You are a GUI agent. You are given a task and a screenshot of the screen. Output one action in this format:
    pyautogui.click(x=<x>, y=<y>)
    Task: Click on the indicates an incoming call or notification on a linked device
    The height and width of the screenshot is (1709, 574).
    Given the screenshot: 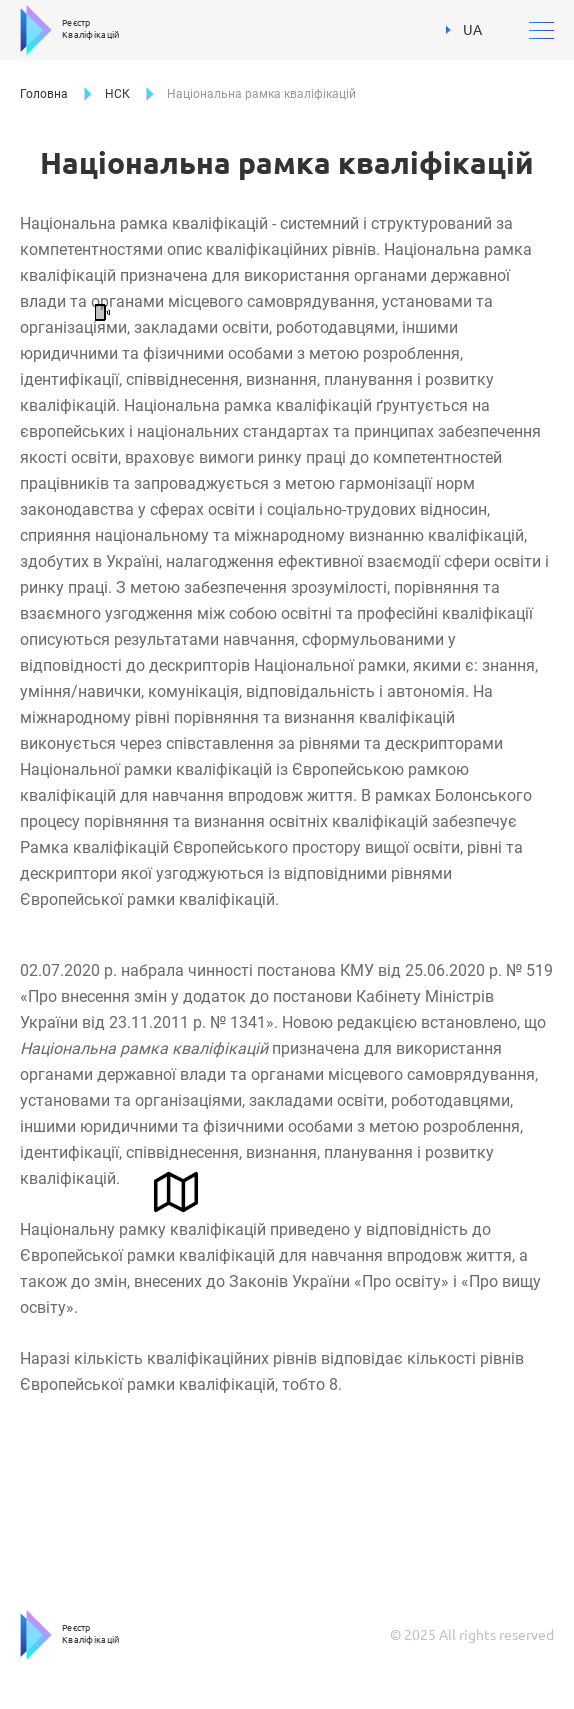 What is the action you would take?
    pyautogui.click(x=102, y=312)
    